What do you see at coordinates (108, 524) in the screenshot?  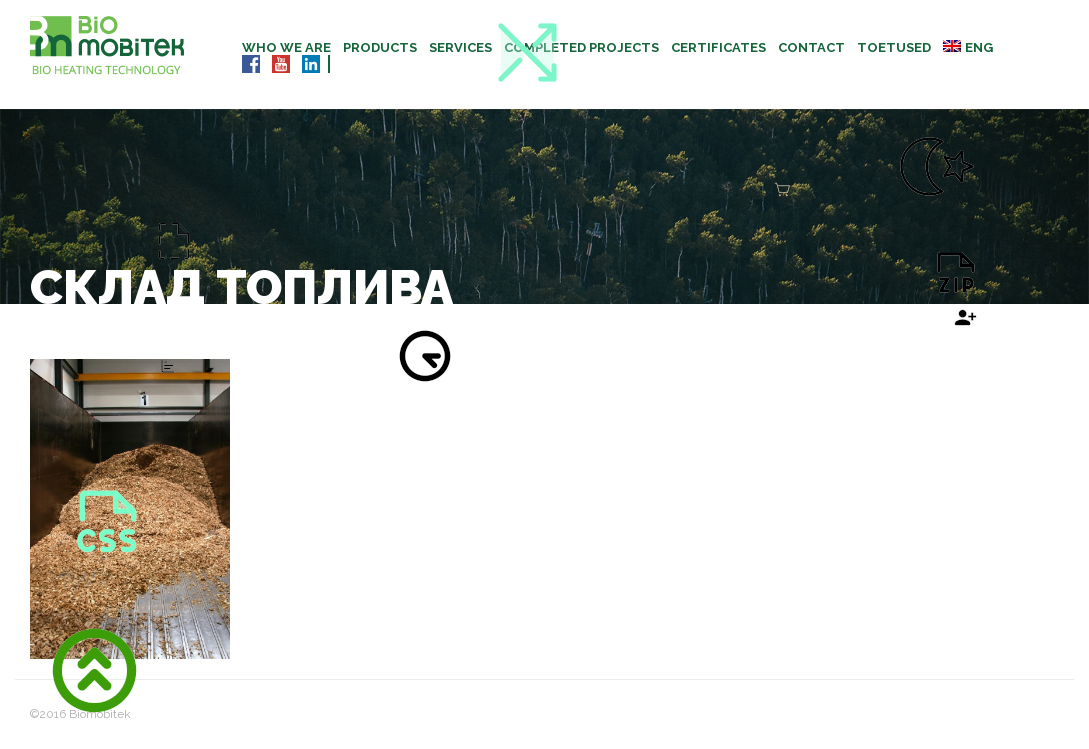 I see `a CSS stylesheet file` at bounding box center [108, 524].